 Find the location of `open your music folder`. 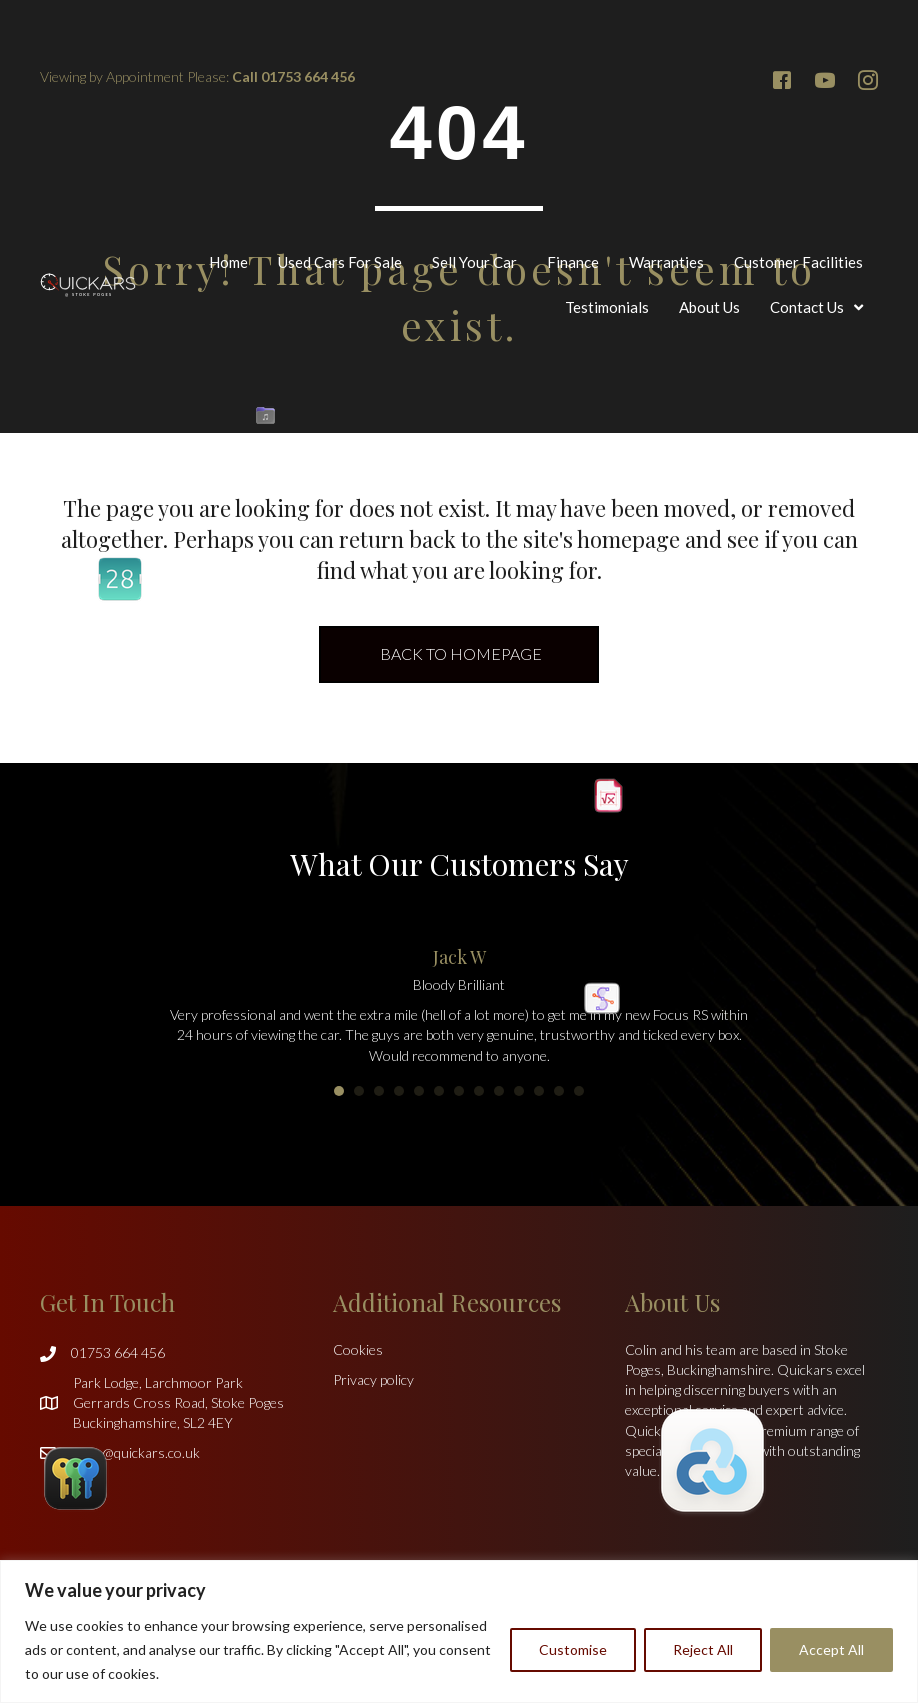

open your music folder is located at coordinates (265, 415).